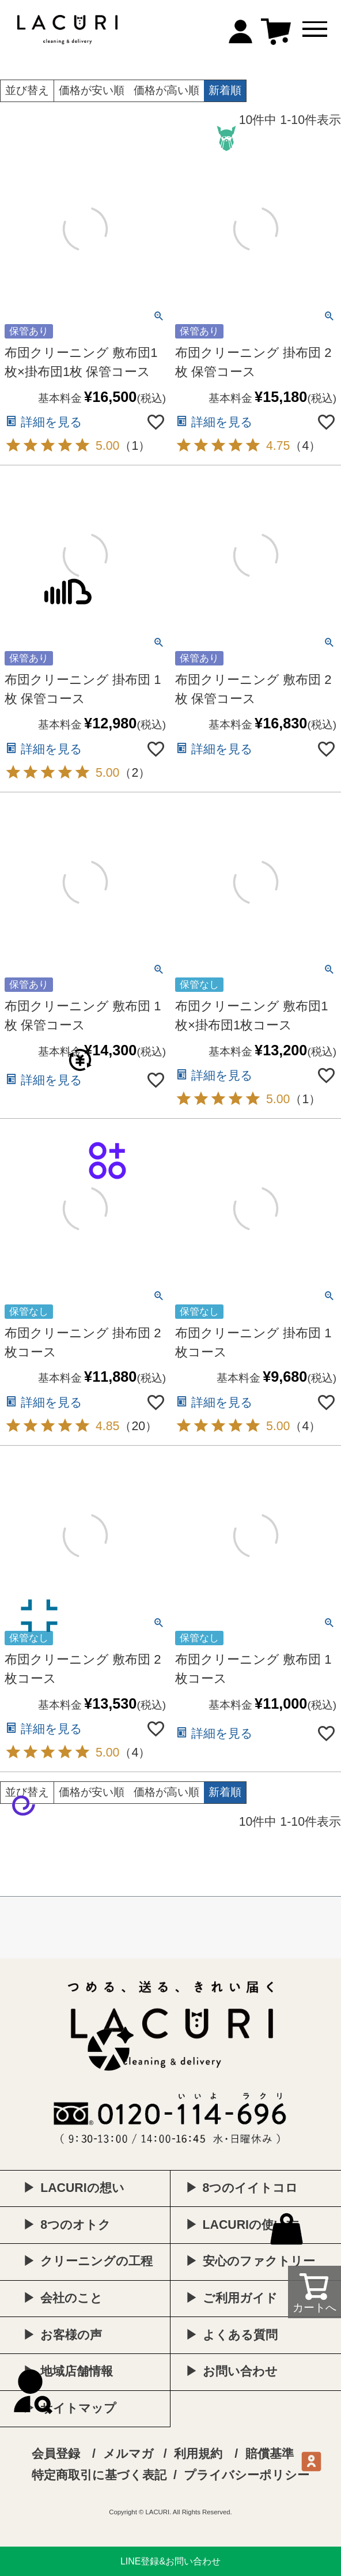 Image resolution: width=341 pixels, height=2576 pixels. Describe the element at coordinates (30, 2391) in the screenshot. I see `search for a user or contact` at that location.